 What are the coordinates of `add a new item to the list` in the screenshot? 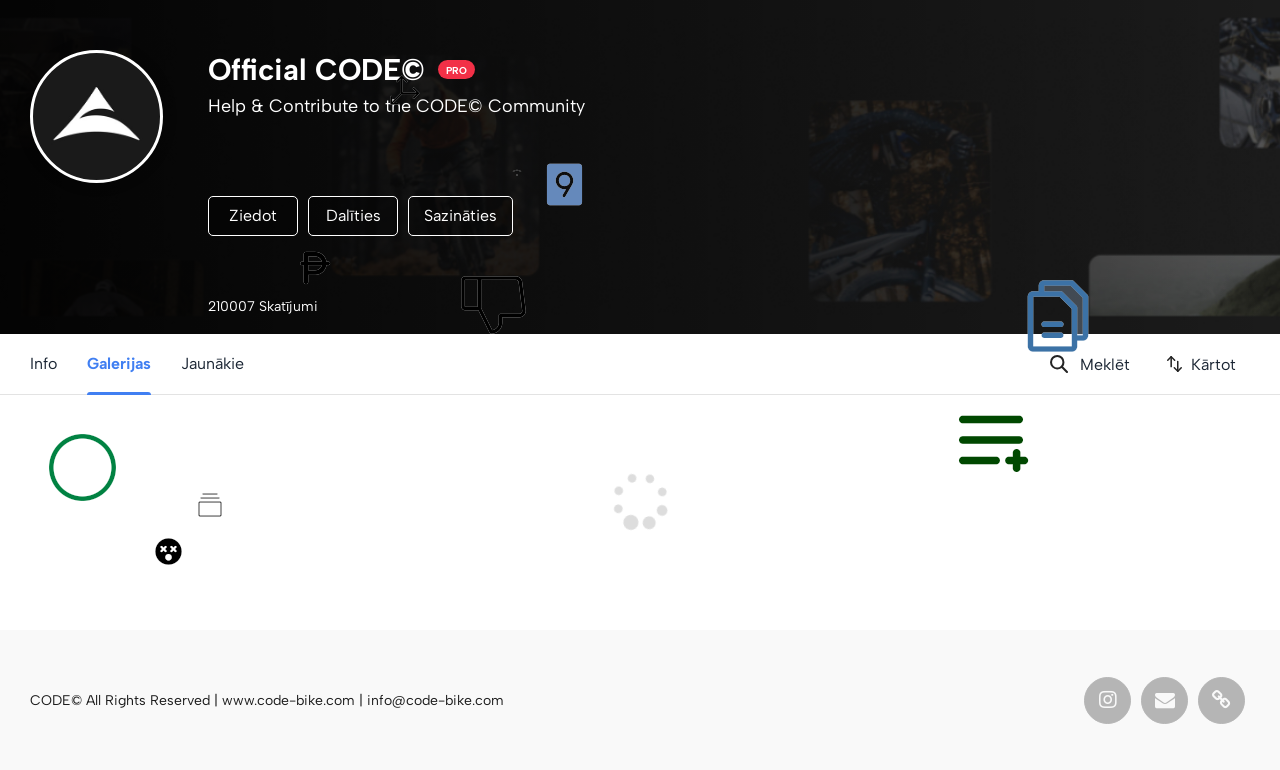 It's located at (991, 440).